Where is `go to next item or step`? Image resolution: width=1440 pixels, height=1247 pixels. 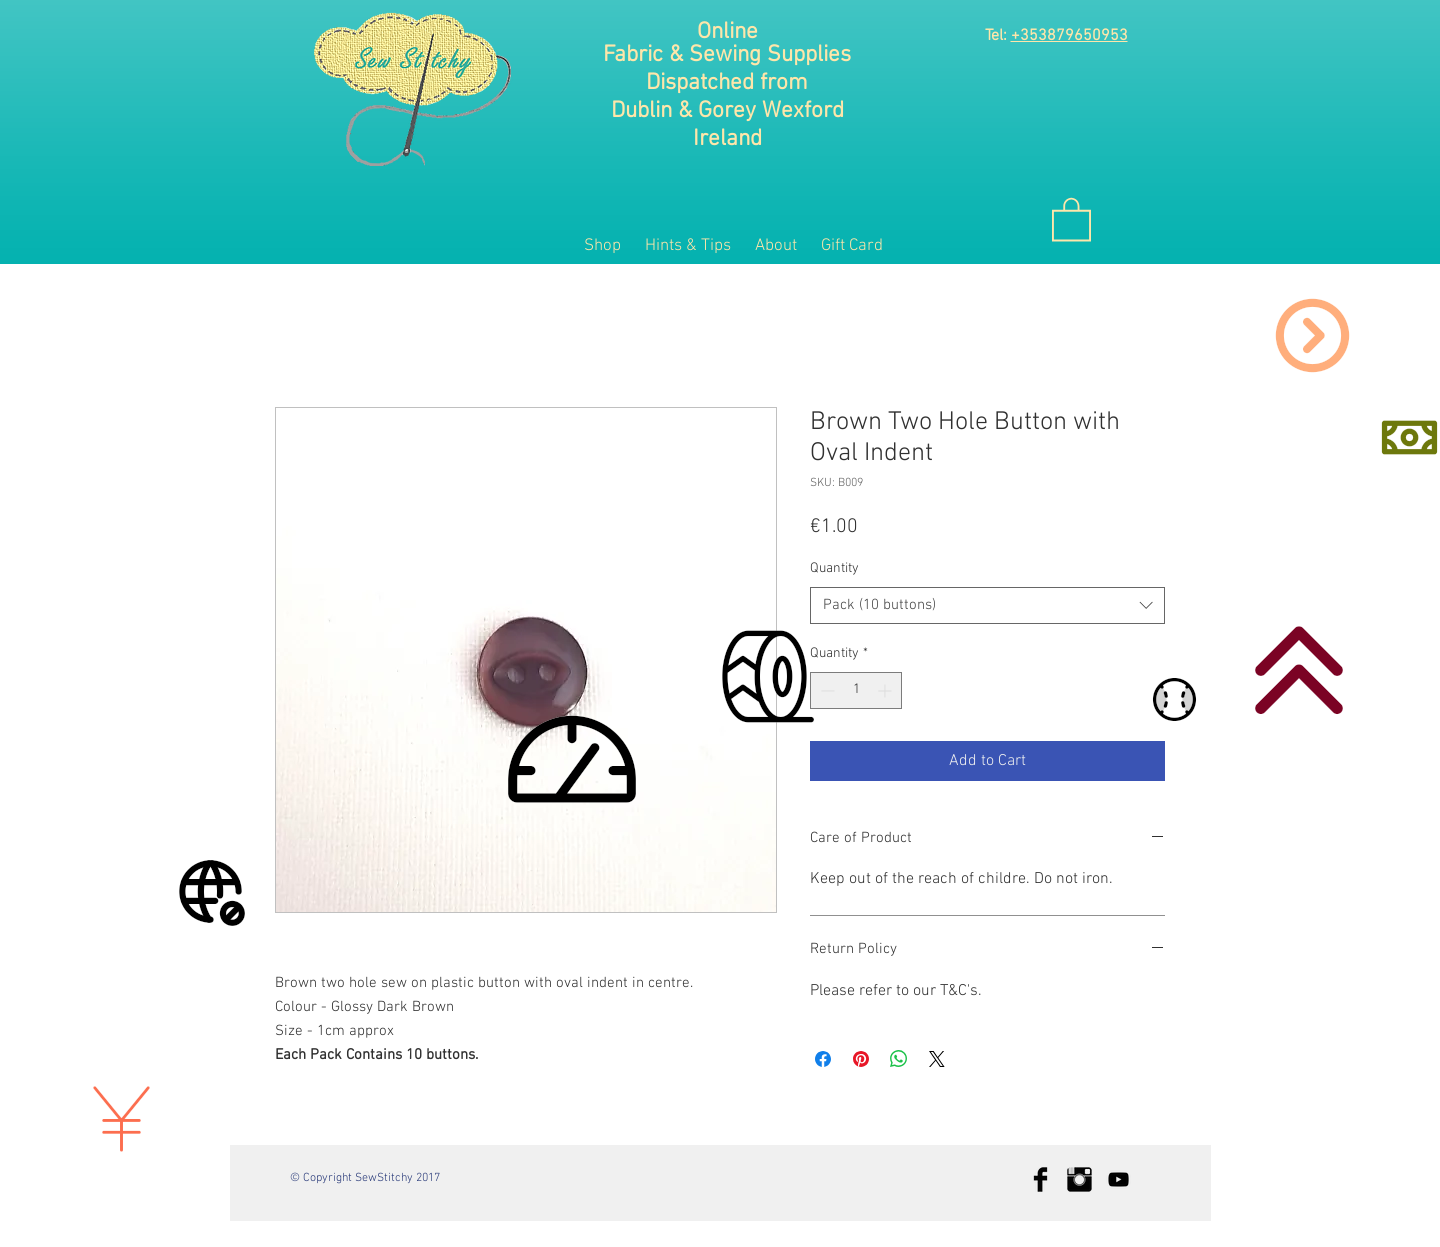 go to next item or step is located at coordinates (1312, 335).